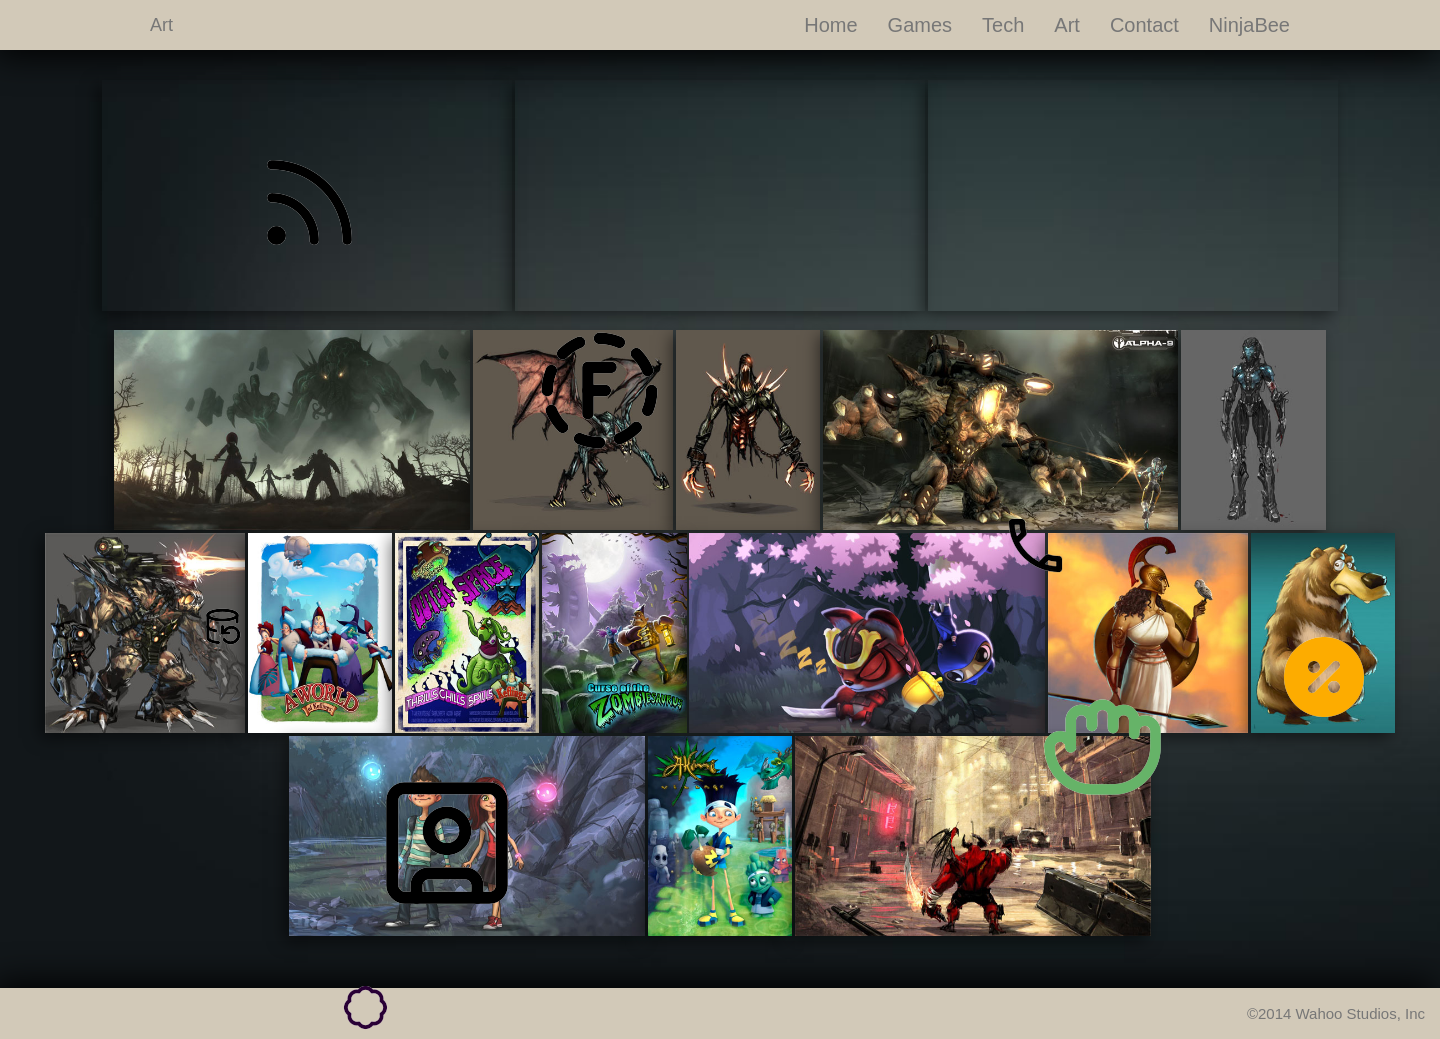 The image size is (1440, 1039). What do you see at coordinates (222, 626) in the screenshot?
I see `restore database from backup` at bounding box center [222, 626].